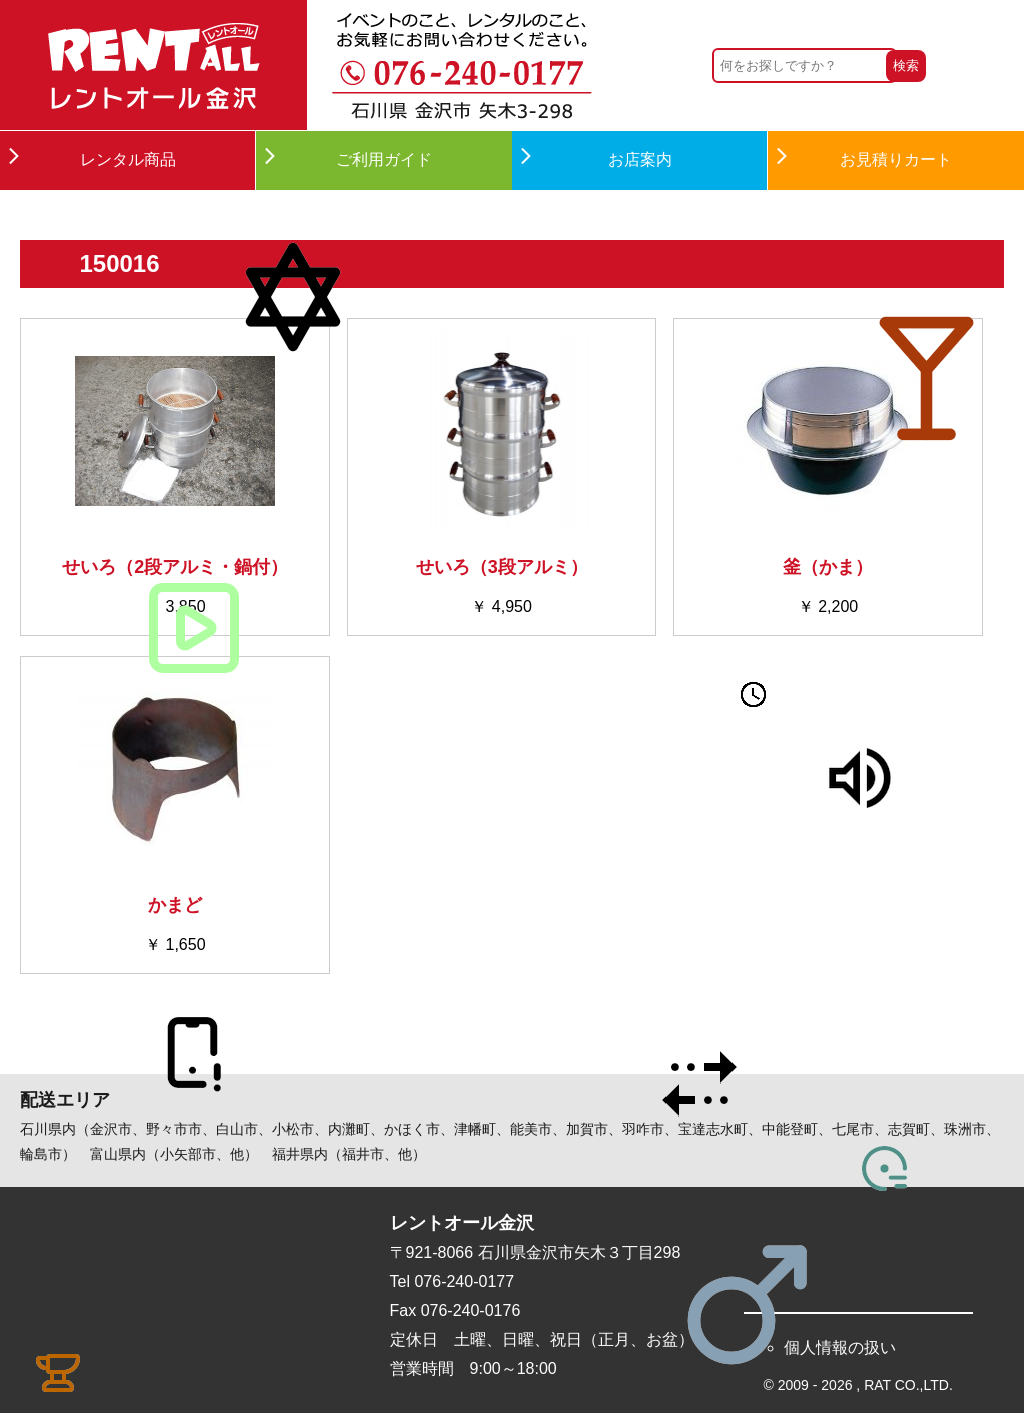  I want to click on mobile device error or warning, so click(192, 1052).